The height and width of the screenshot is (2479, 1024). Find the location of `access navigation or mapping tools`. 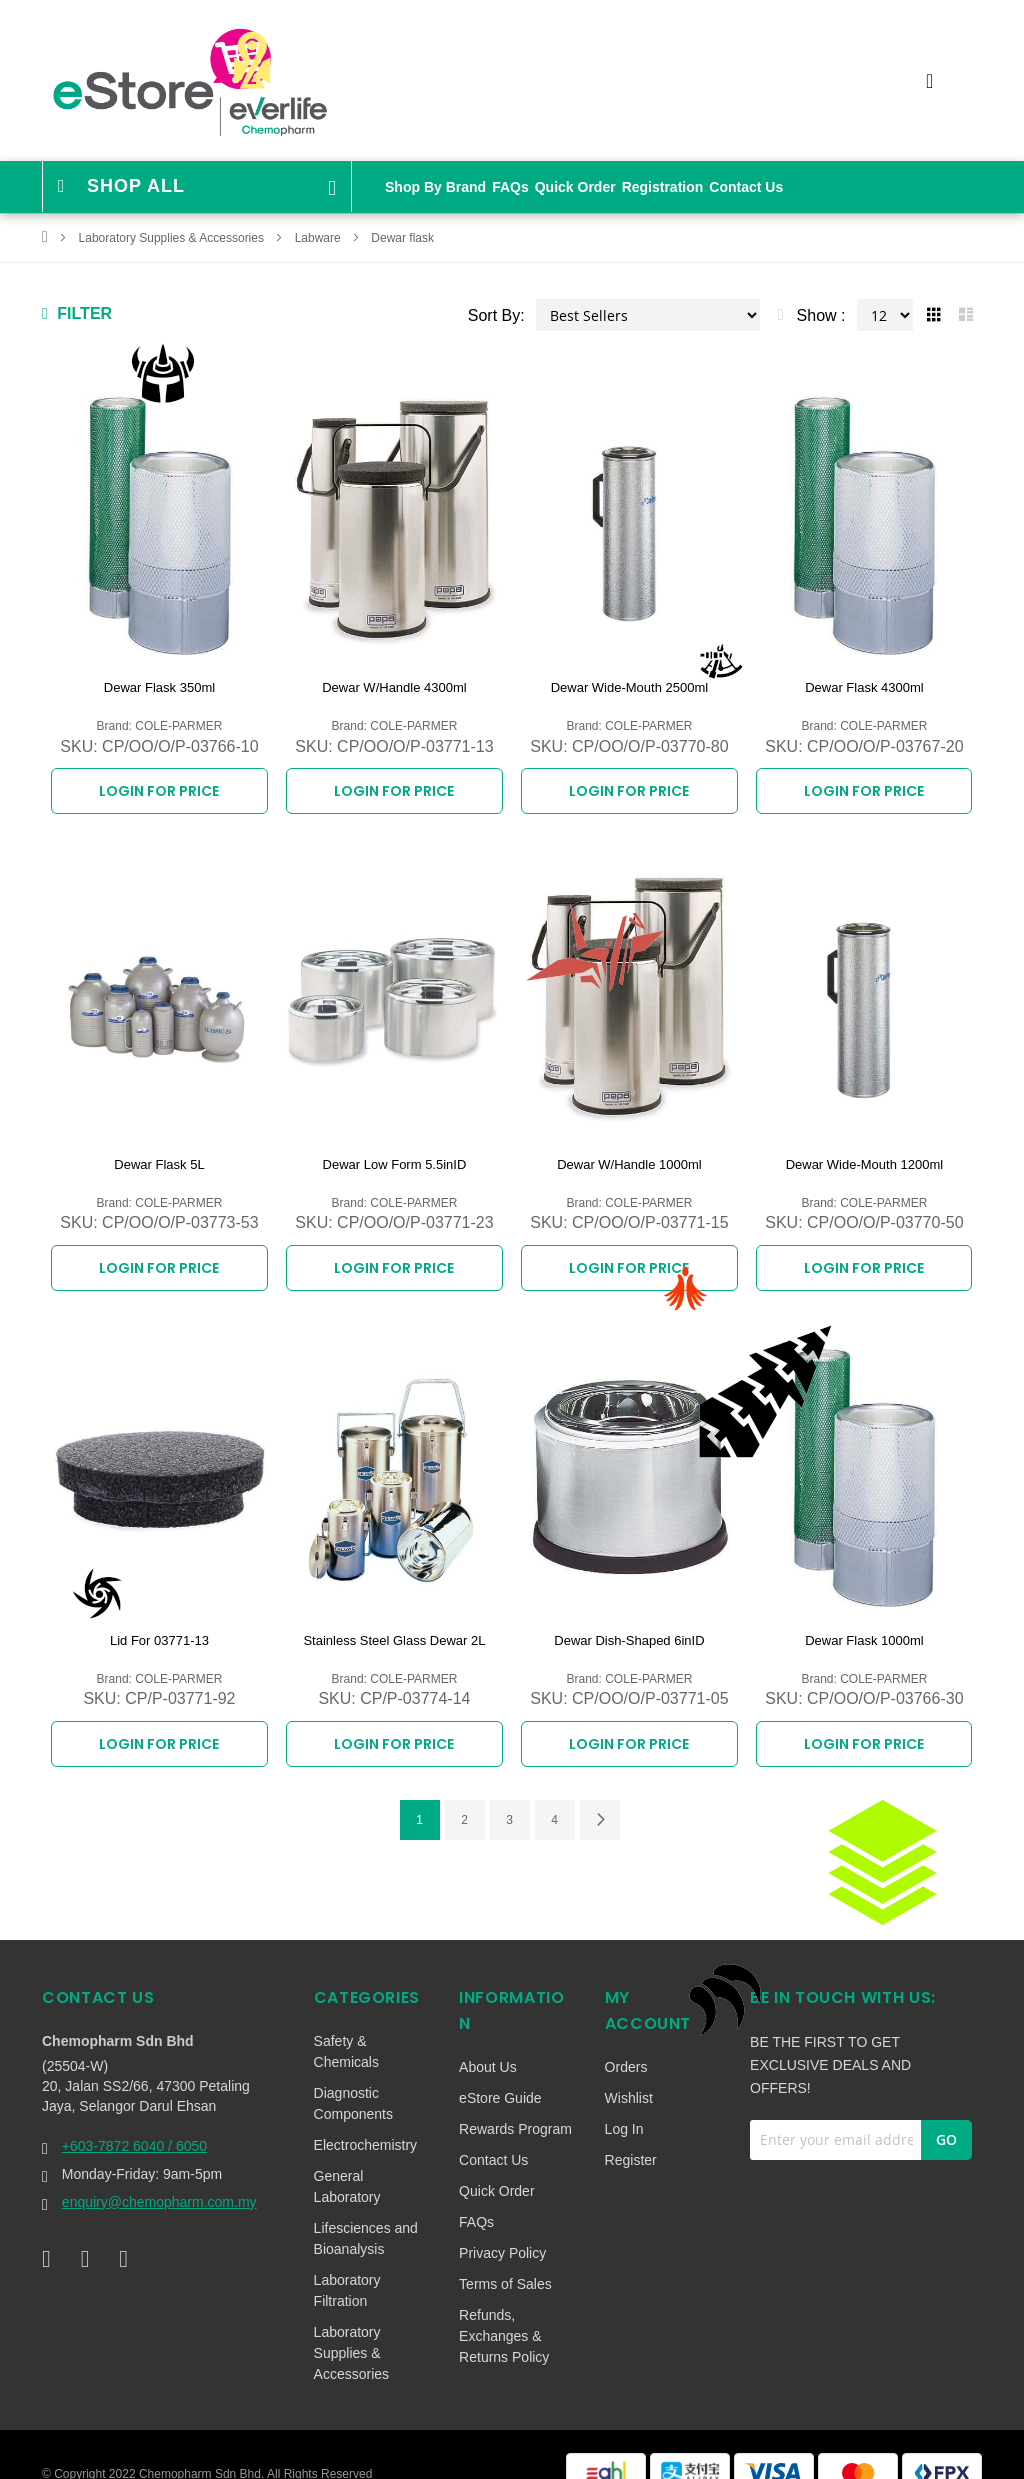

access navigation or mapping tools is located at coordinates (721, 661).